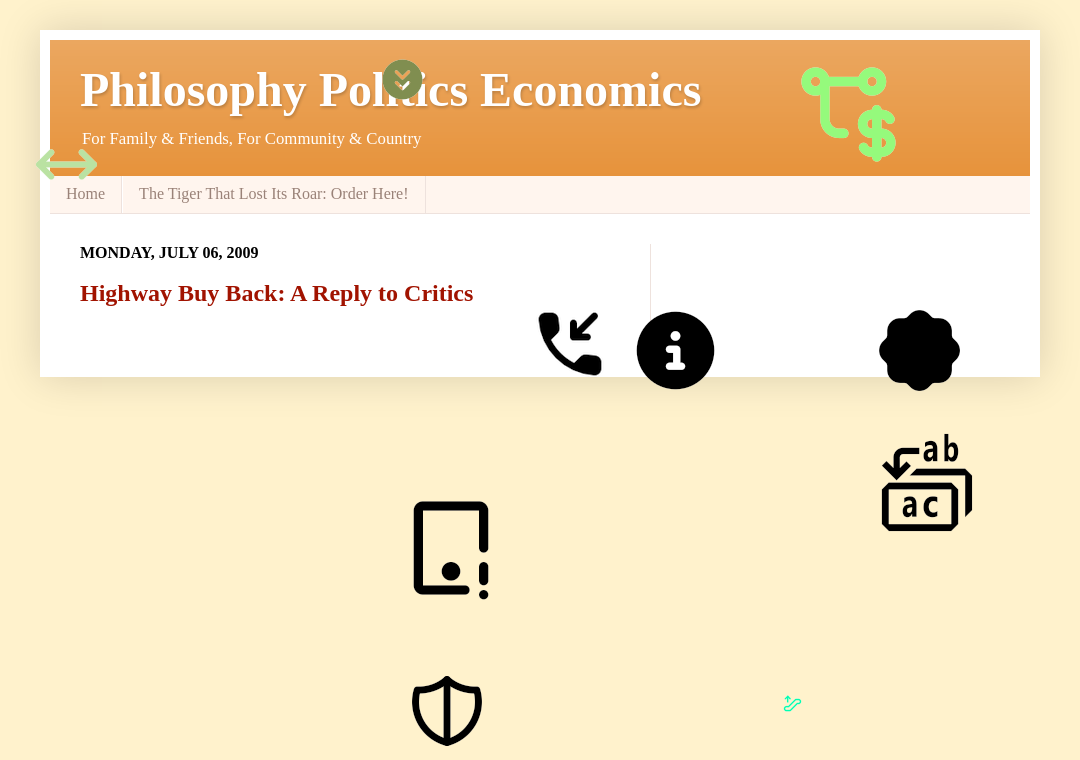 The image size is (1080, 760). What do you see at coordinates (402, 79) in the screenshot?
I see `expand all content below` at bounding box center [402, 79].